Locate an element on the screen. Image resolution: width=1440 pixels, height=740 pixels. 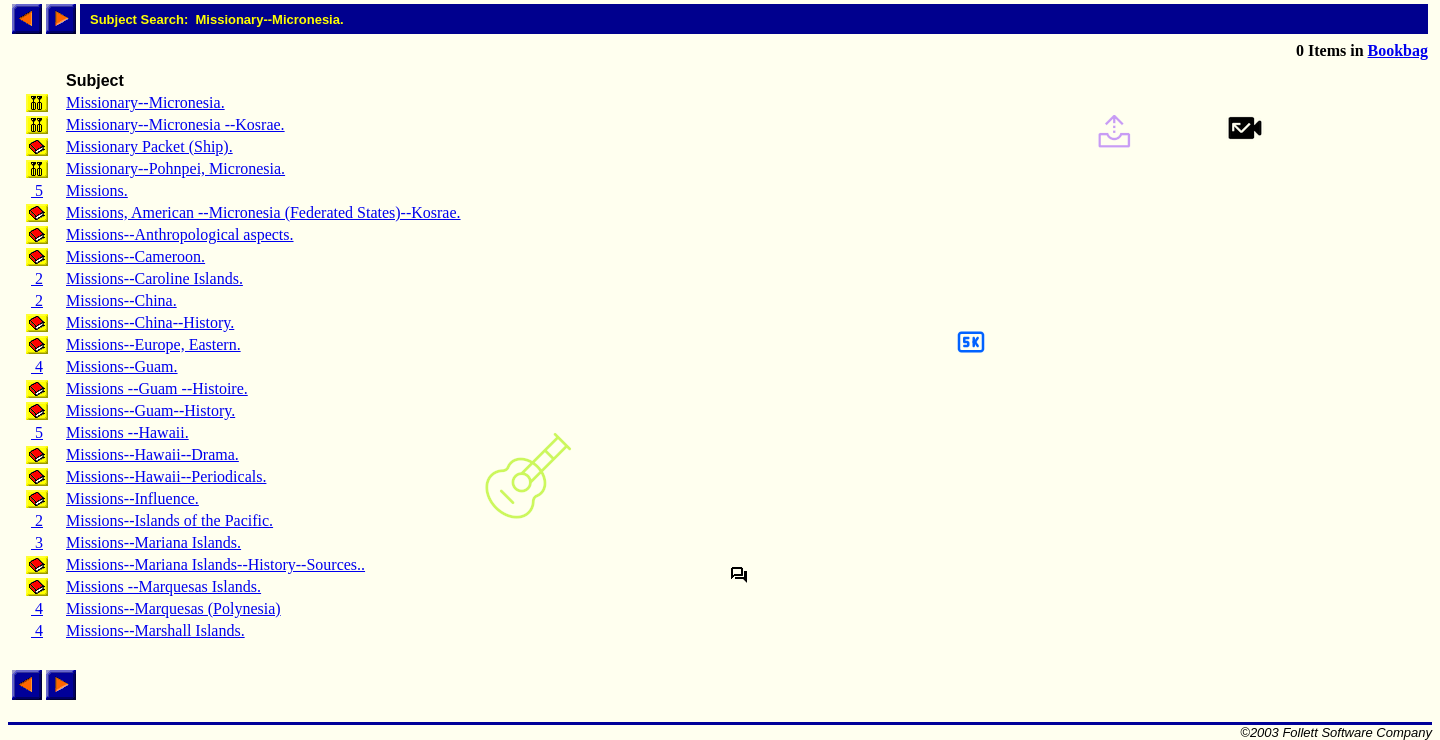
access music or audio content is located at coordinates (527, 476).